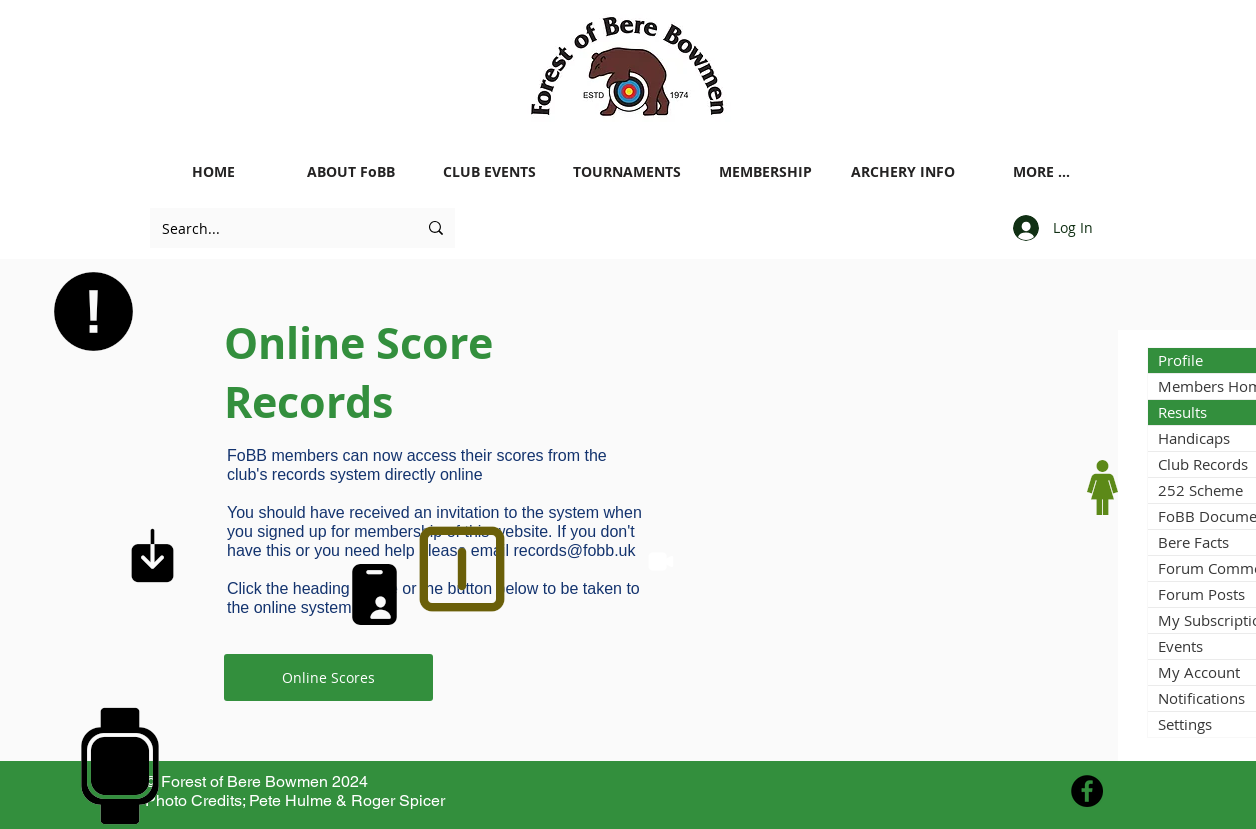  I want to click on access information or details, so click(462, 569).